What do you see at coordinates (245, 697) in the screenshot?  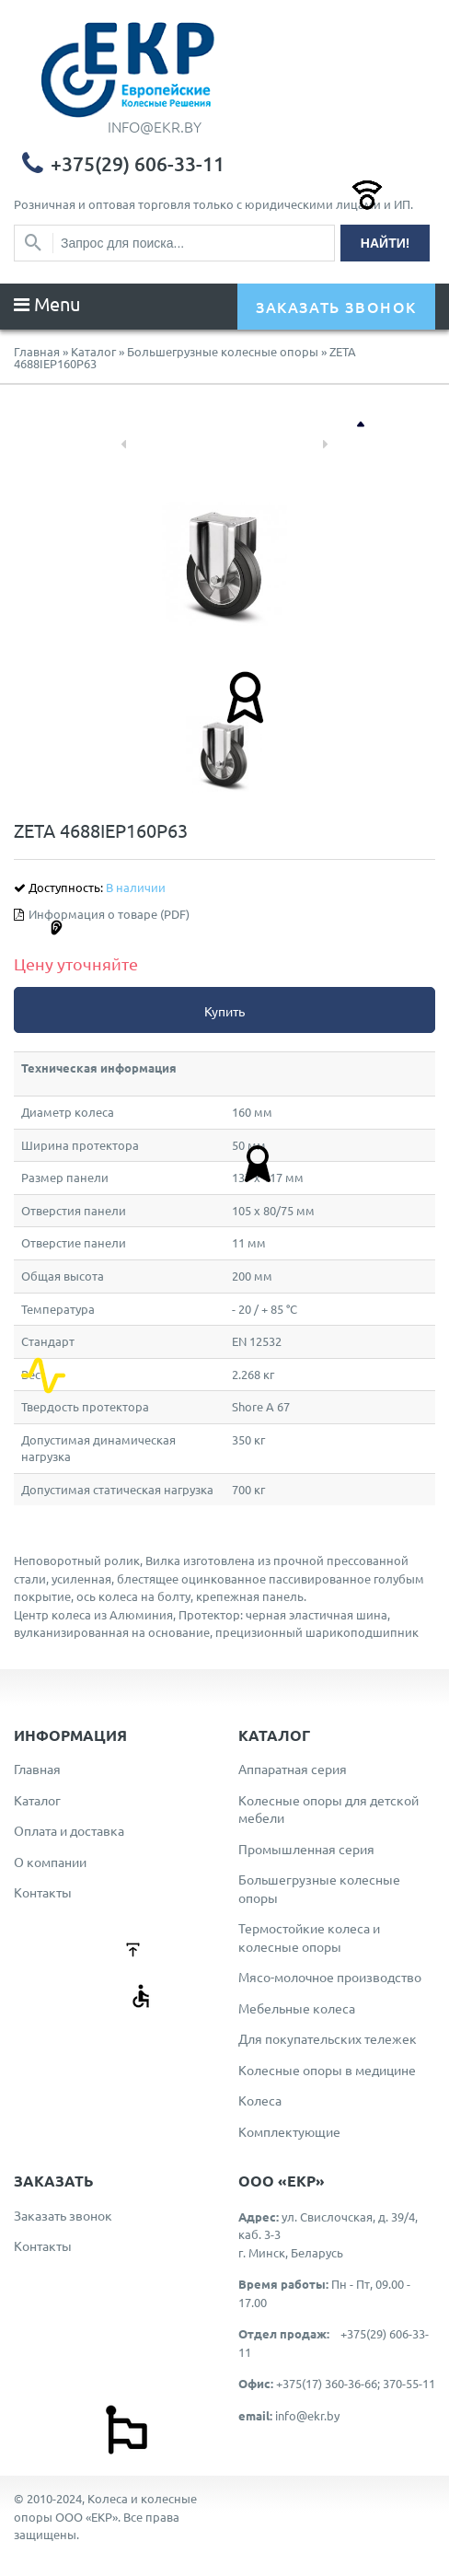 I see `view achievements or awards` at bounding box center [245, 697].